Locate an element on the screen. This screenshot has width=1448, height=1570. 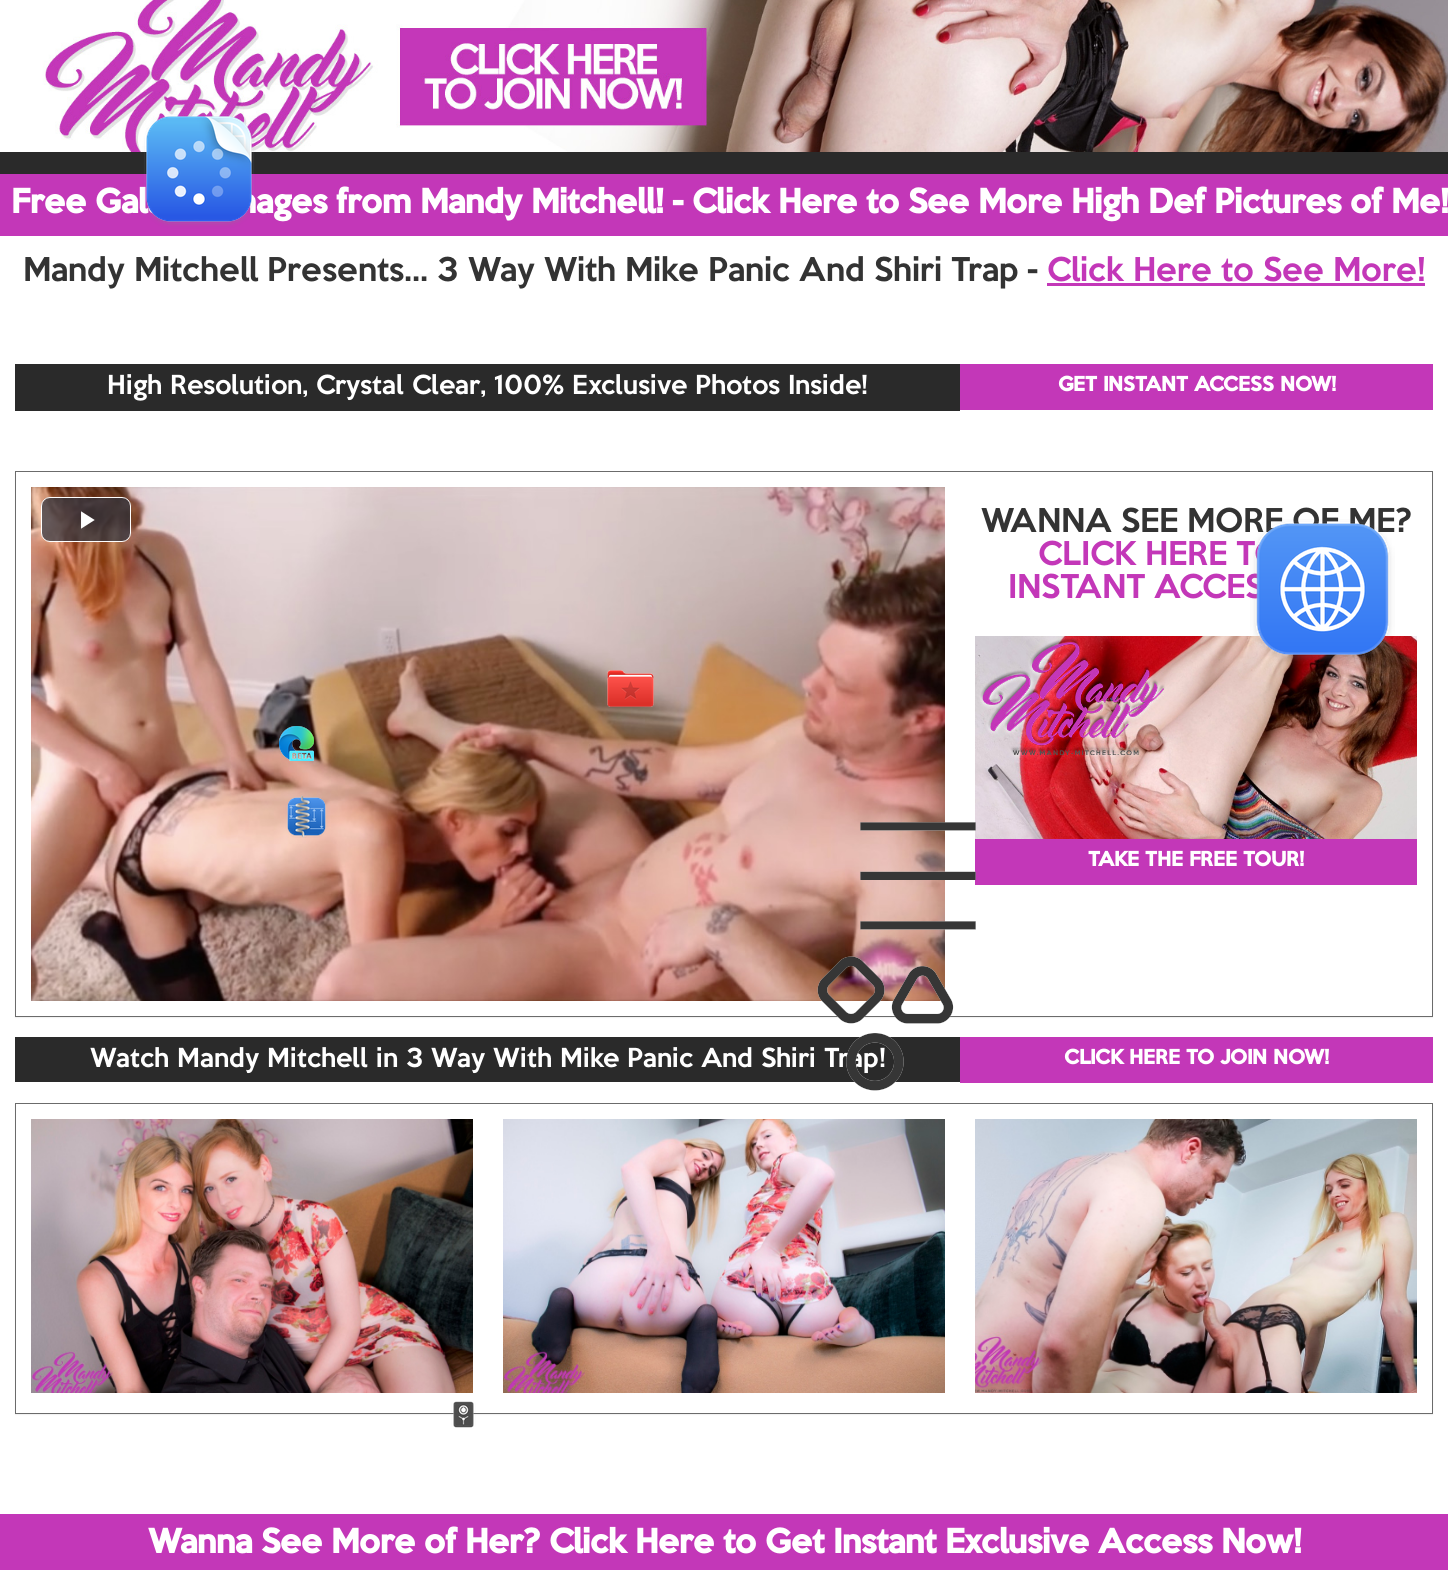
open system preferences or settings app is located at coordinates (199, 169).